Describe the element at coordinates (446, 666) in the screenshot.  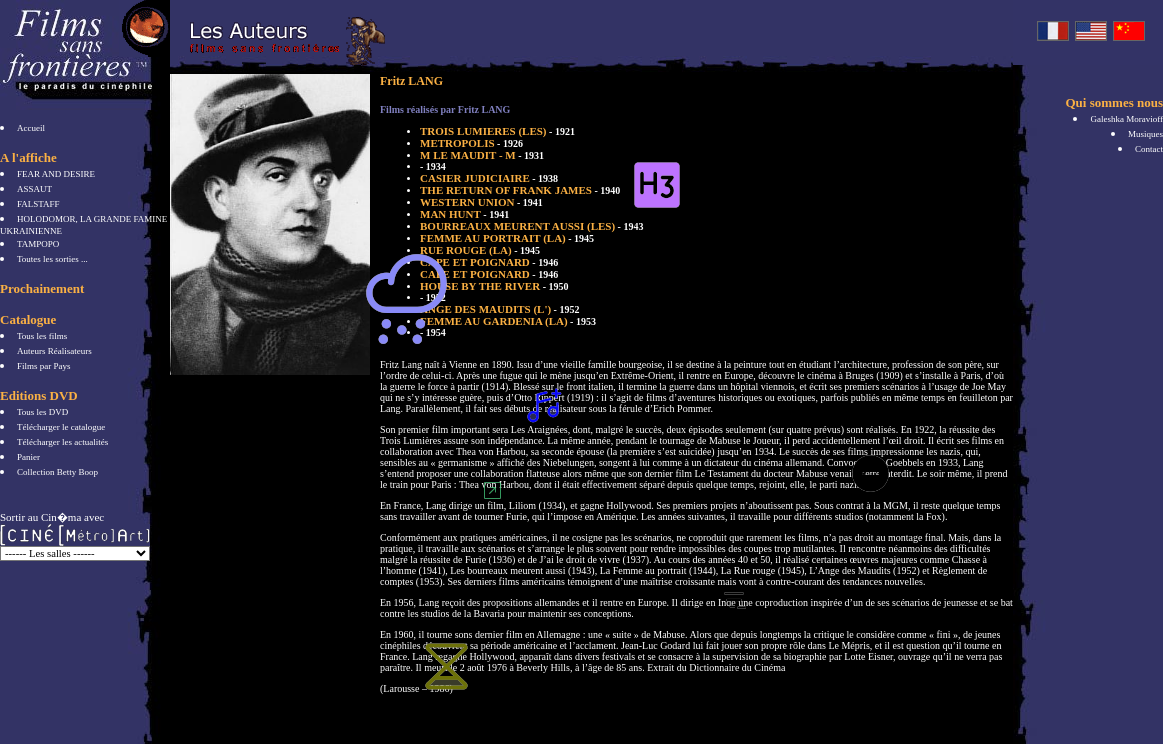
I see `indicates time is running low` at that location.